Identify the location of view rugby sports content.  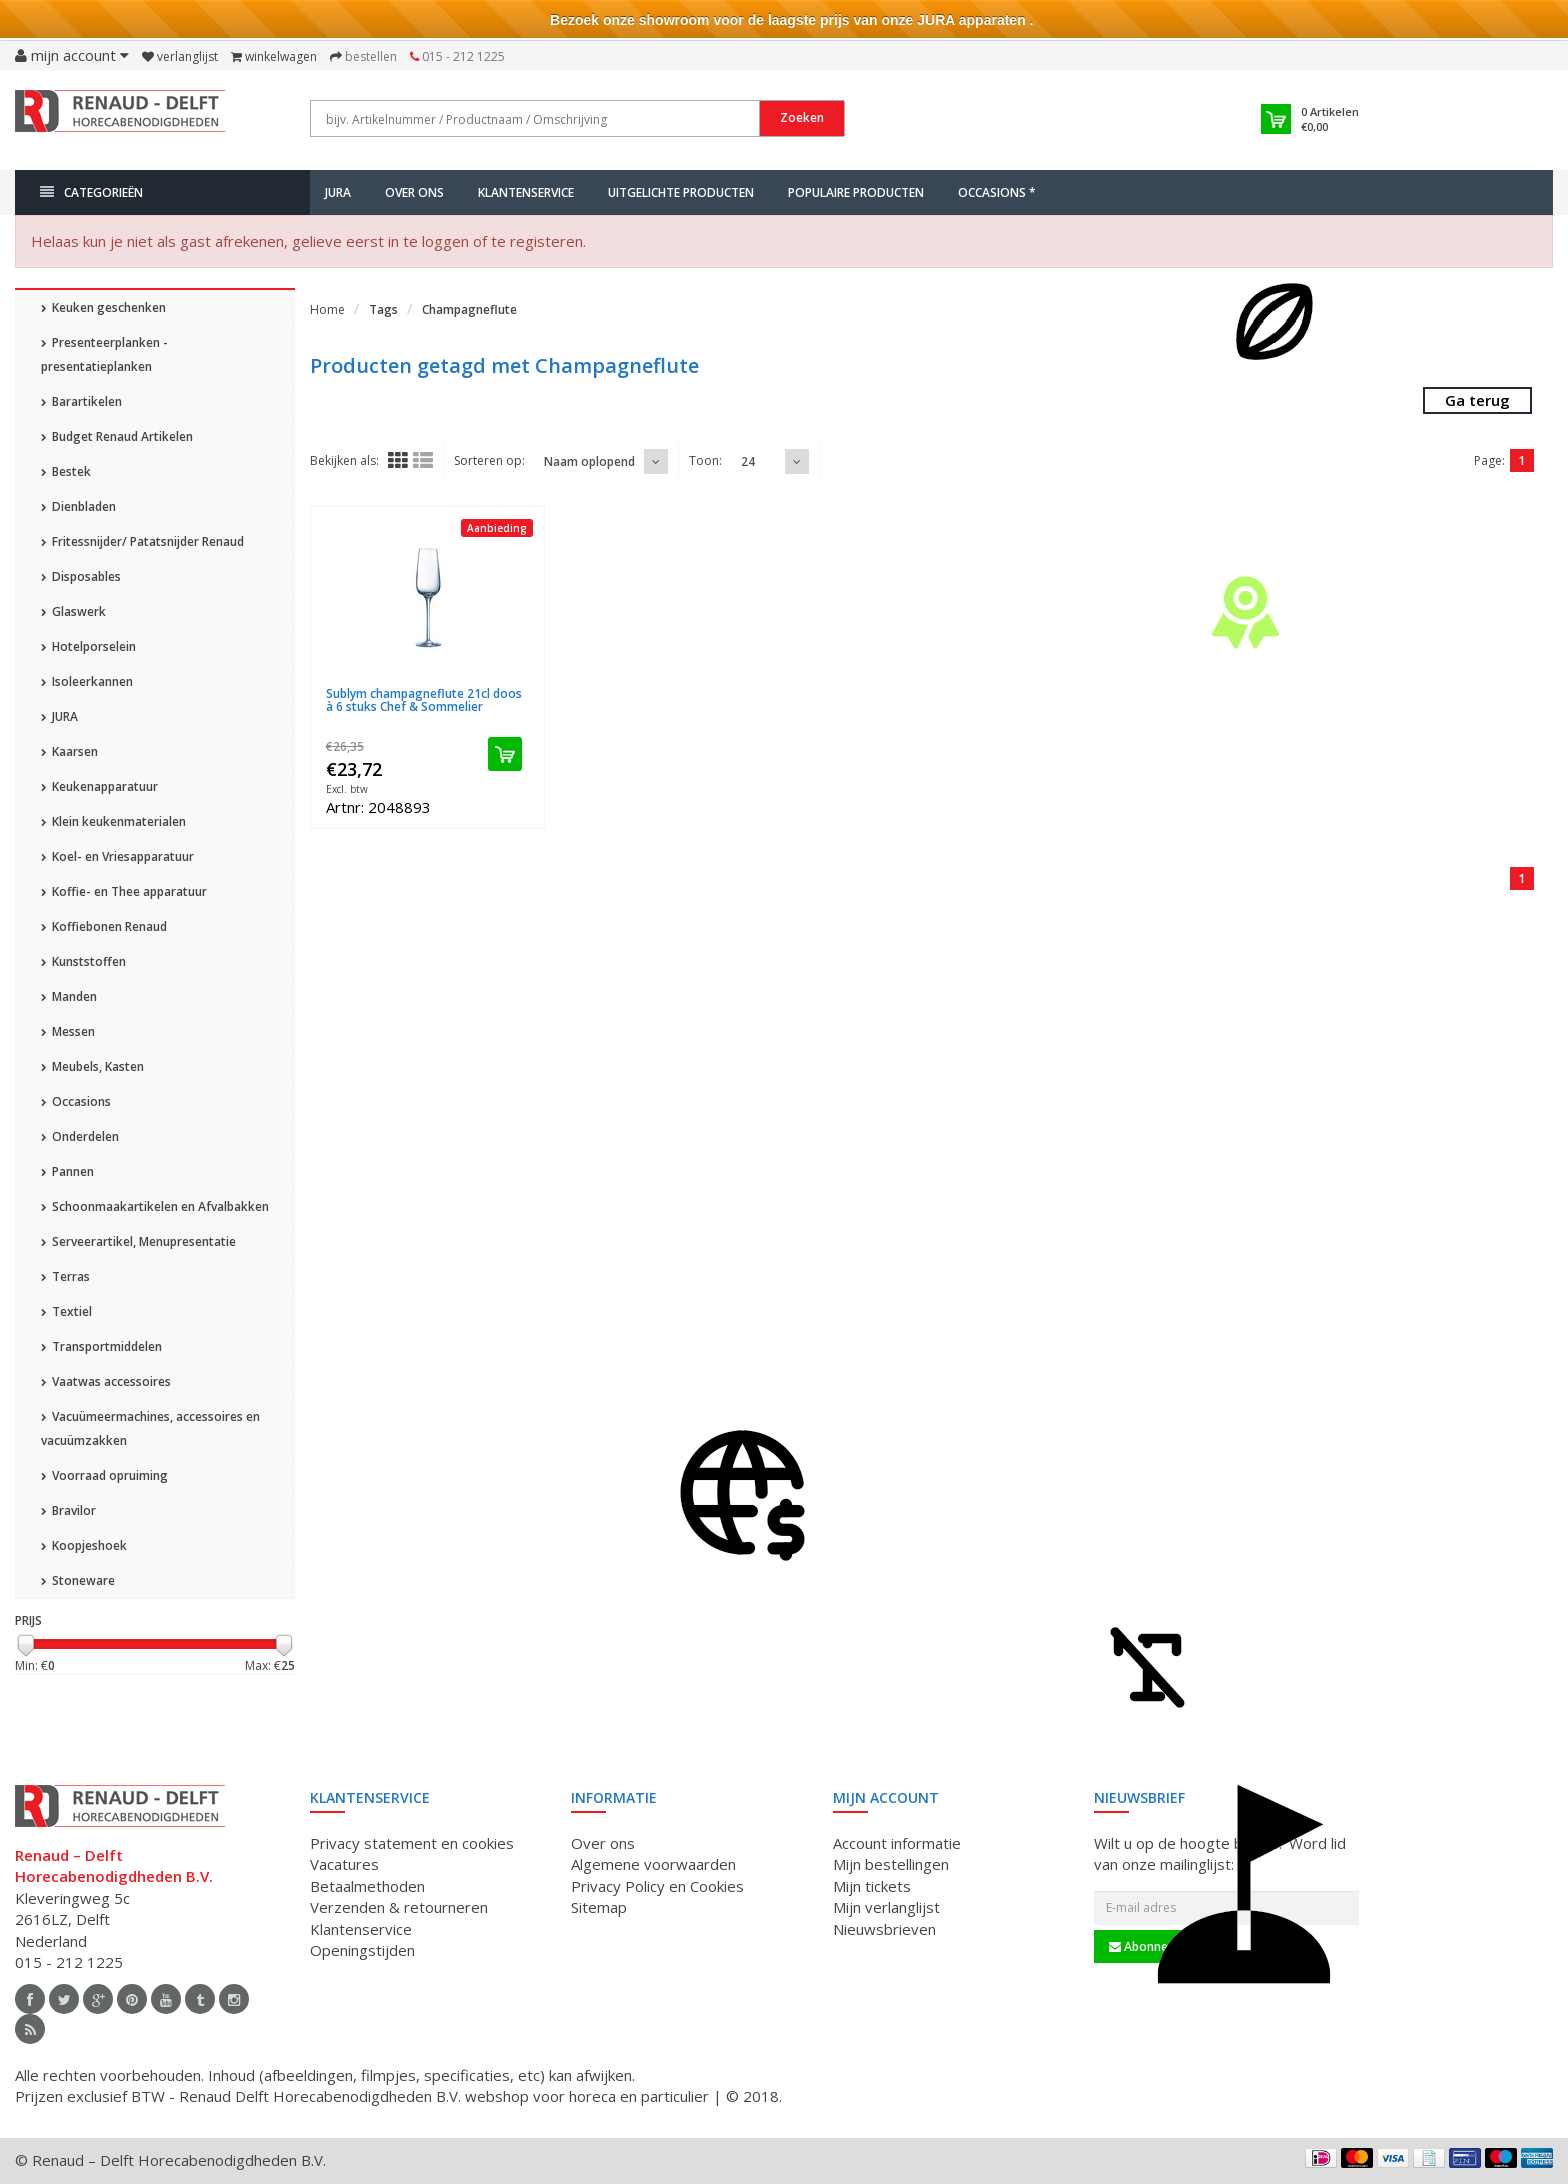
(1274, 321).